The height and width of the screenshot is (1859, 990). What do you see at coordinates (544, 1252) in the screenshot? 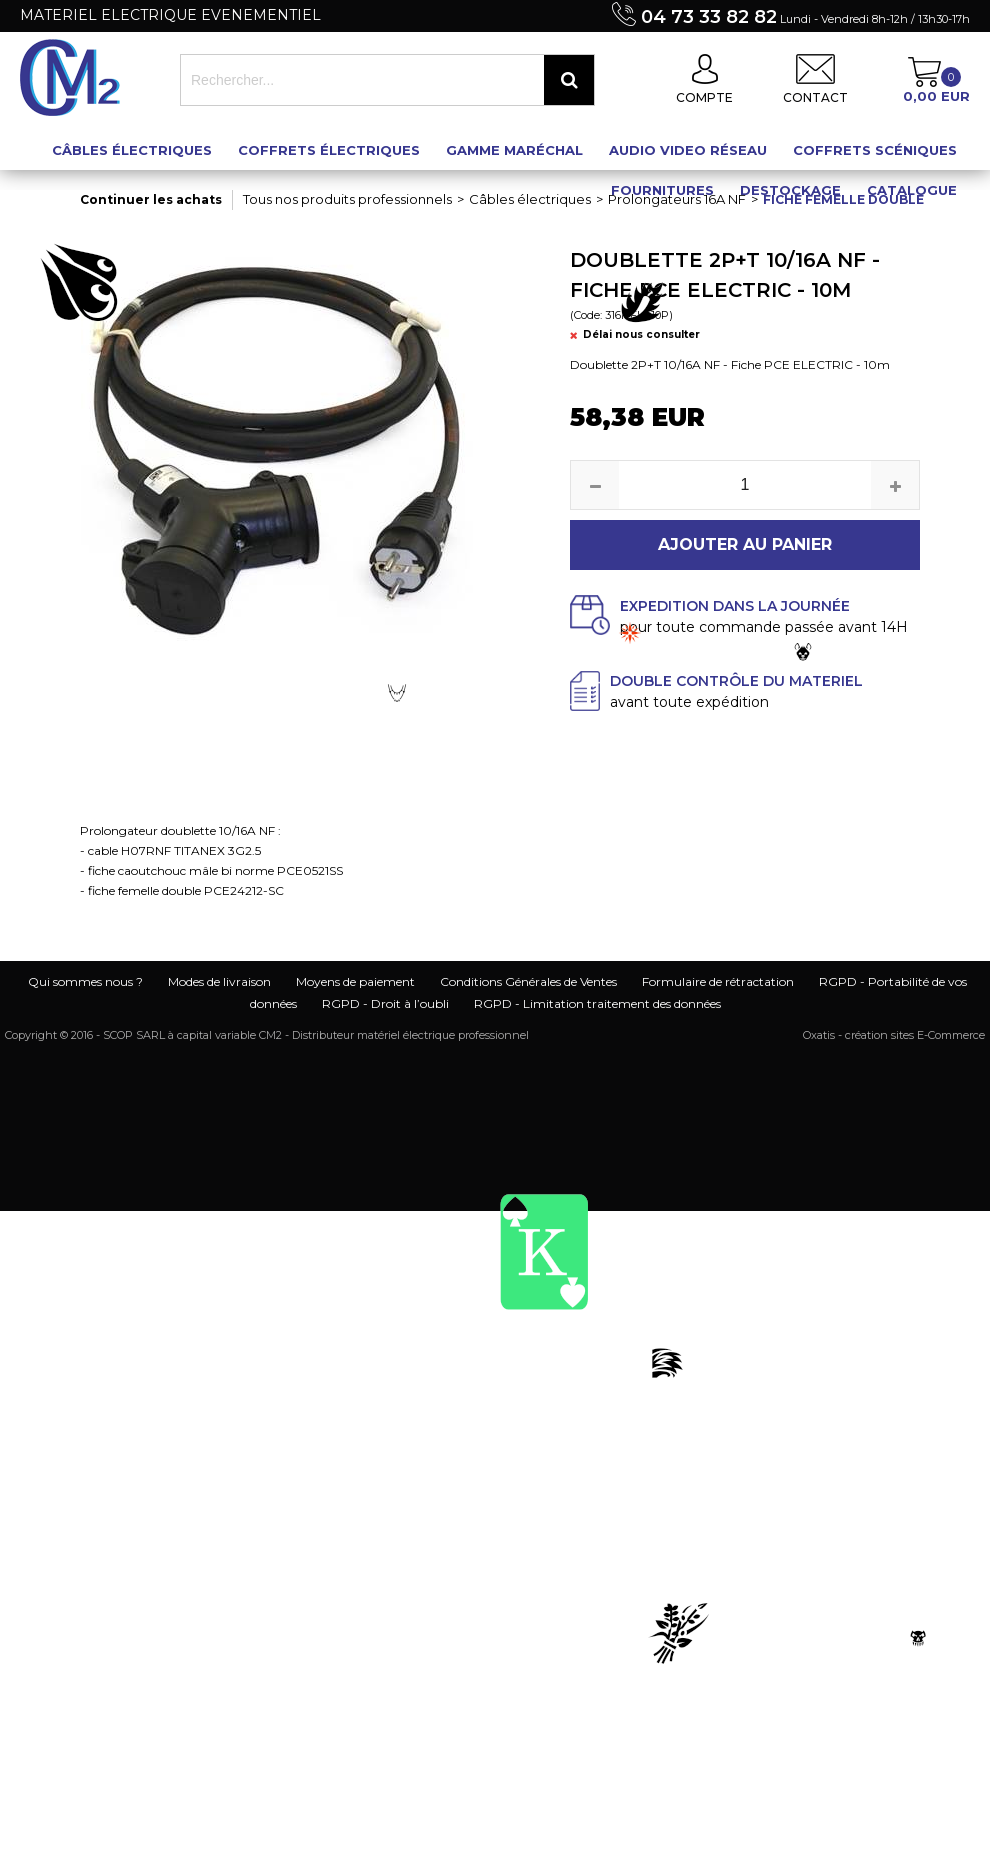
I see `king of spades playing card` at bounding box center [544, 1252].